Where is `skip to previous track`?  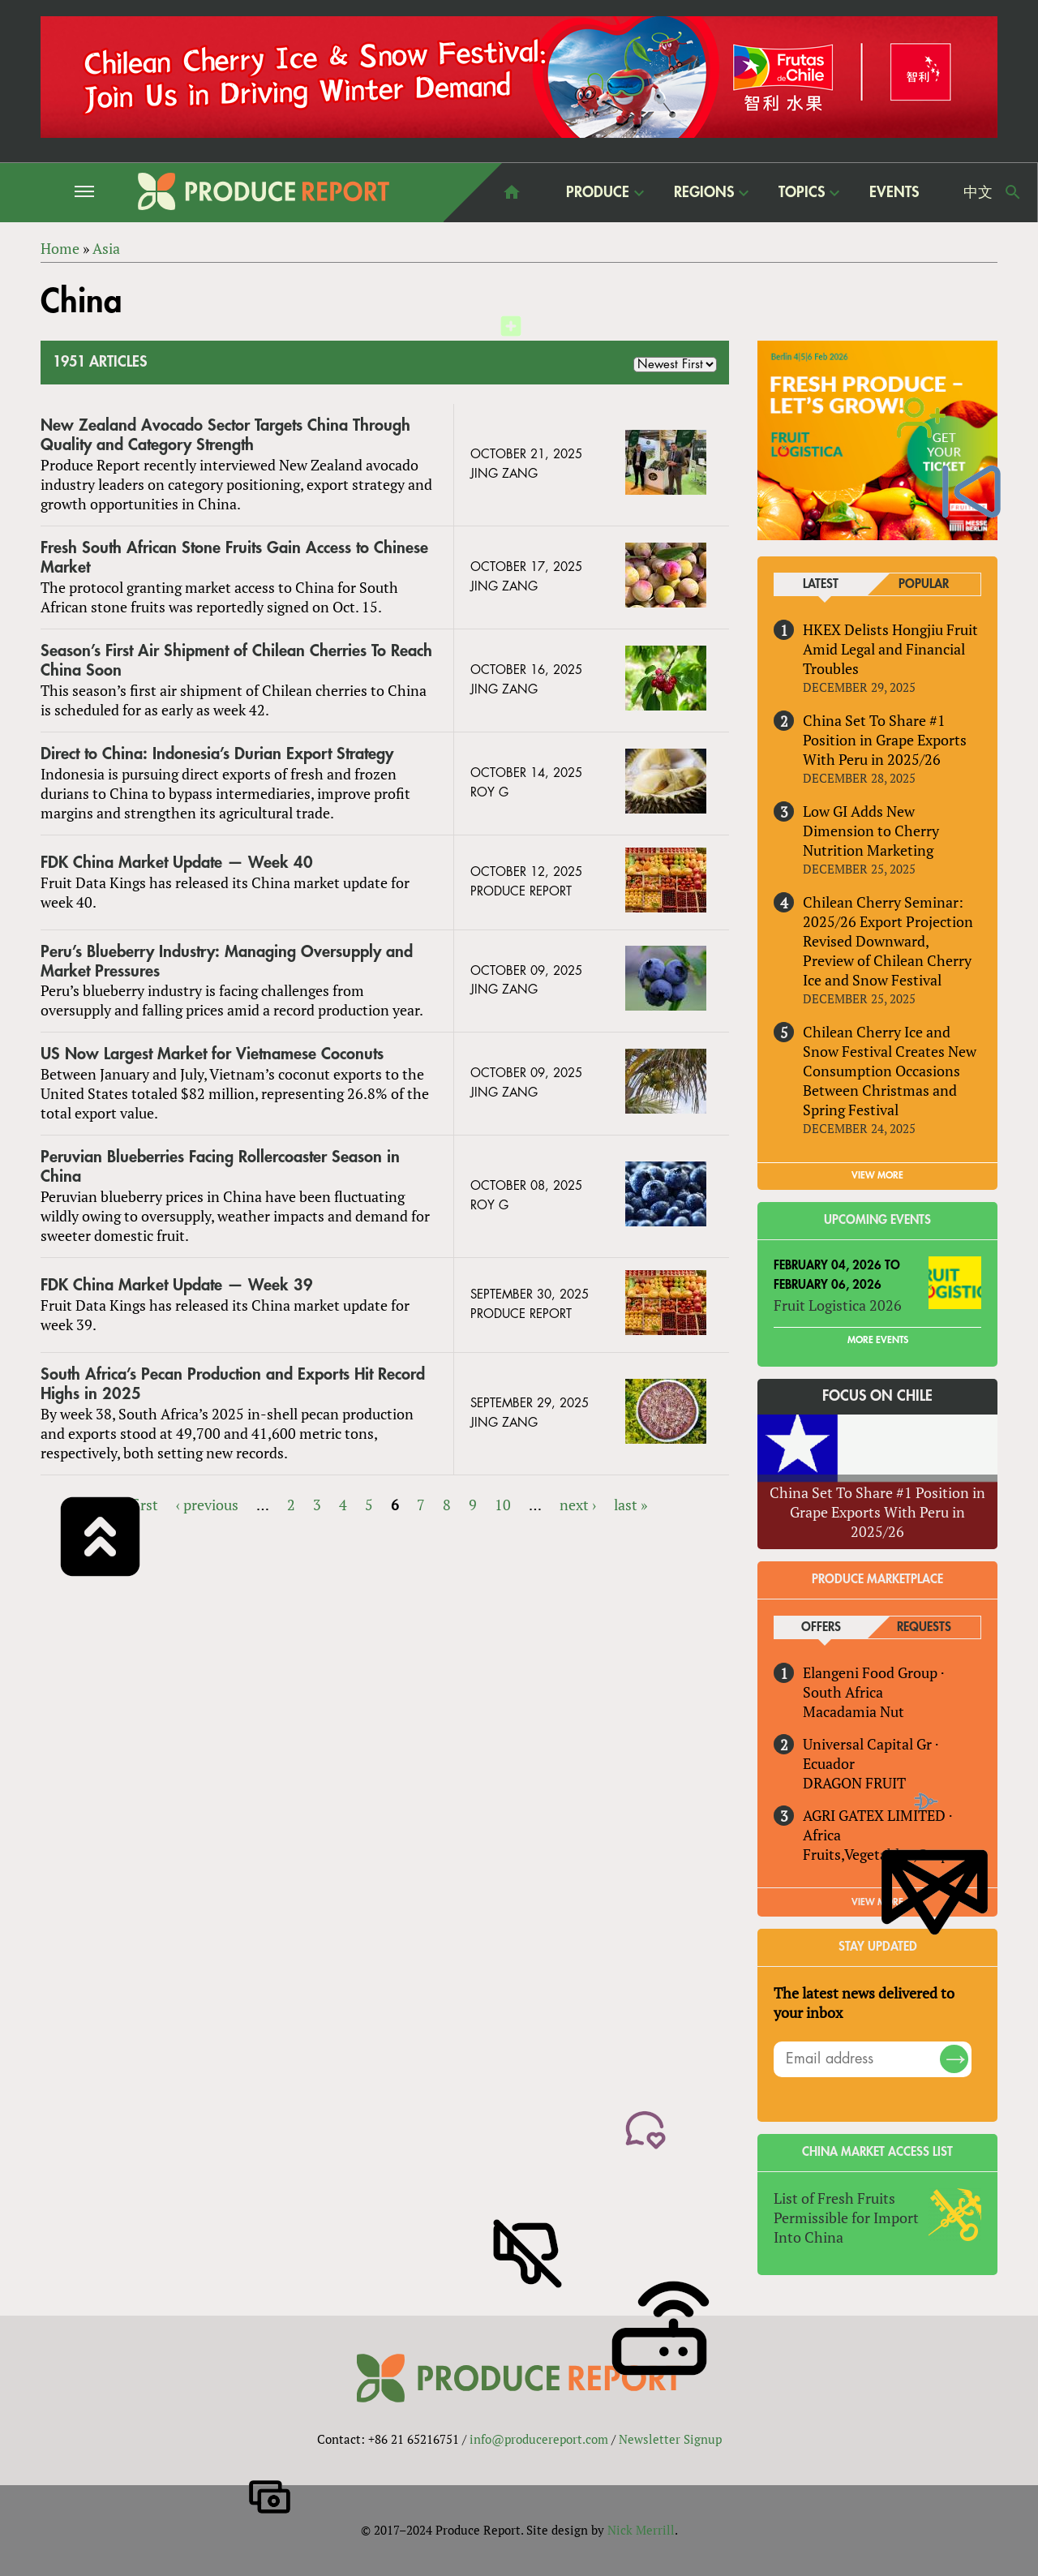 skip to previous track is located at coordinates (972, 492).